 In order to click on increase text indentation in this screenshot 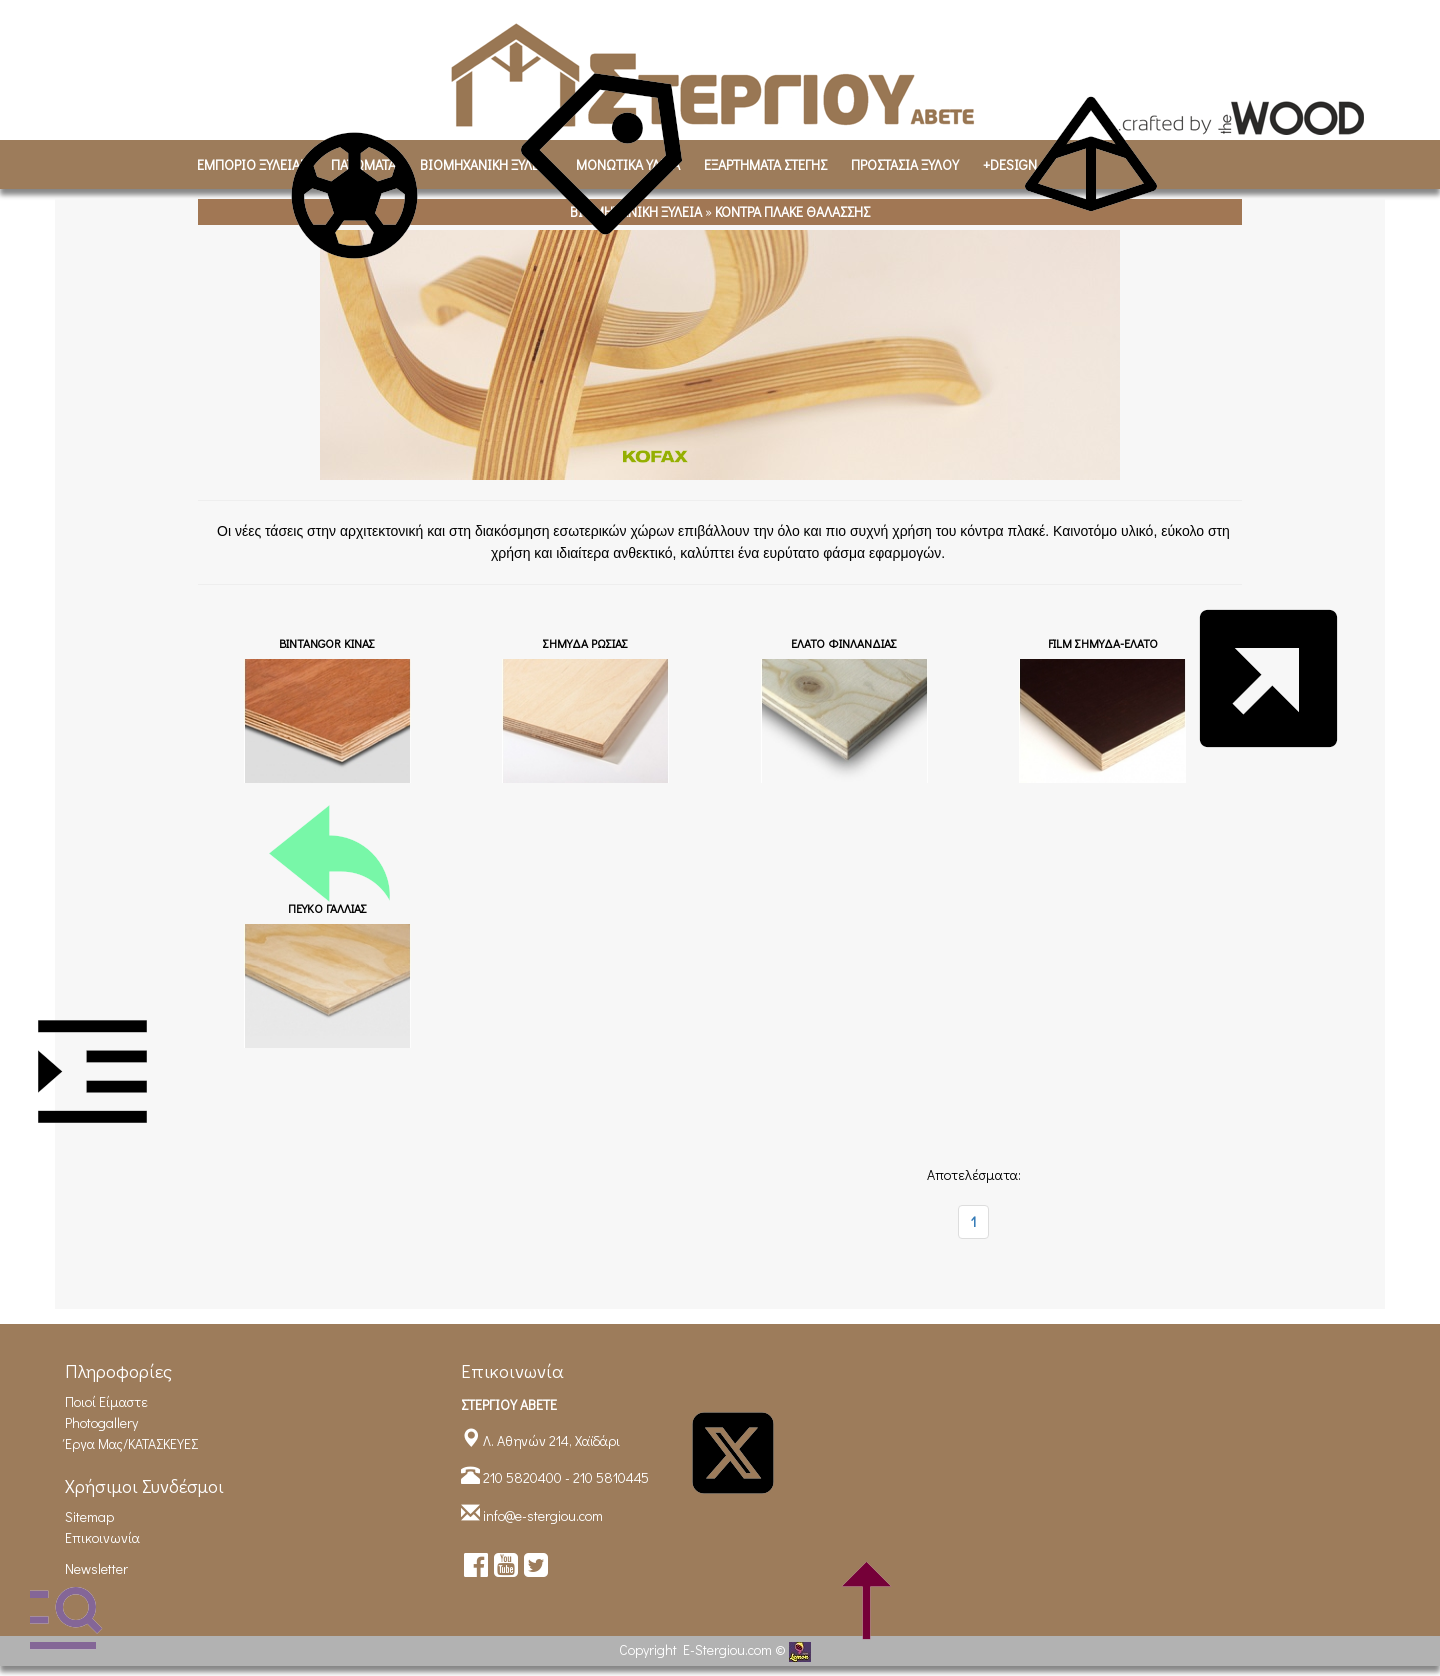, I will do `click(92, 1068)`.